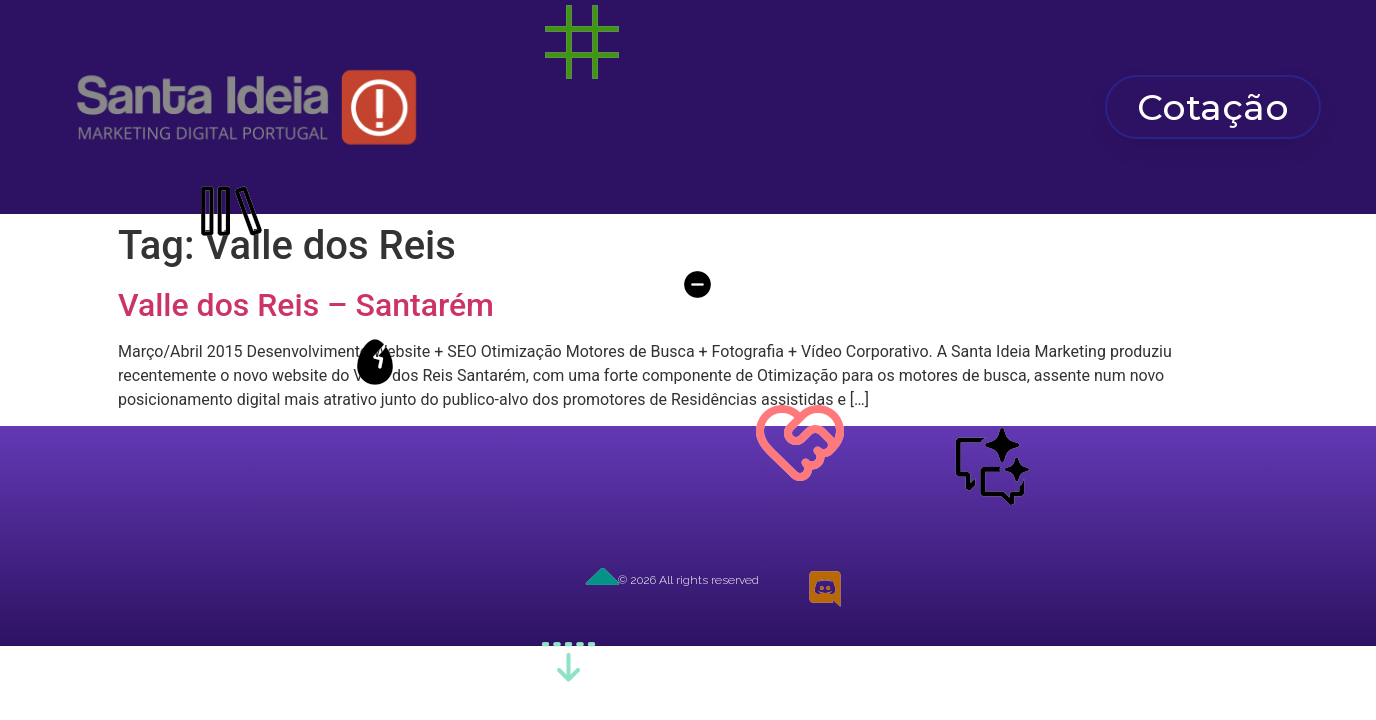 The image size is (1376, 720). What do you see at coordinates (602, 576) in the screenshot?
I see `collapse an expanded section or panel` at bounding box center [602, 576].